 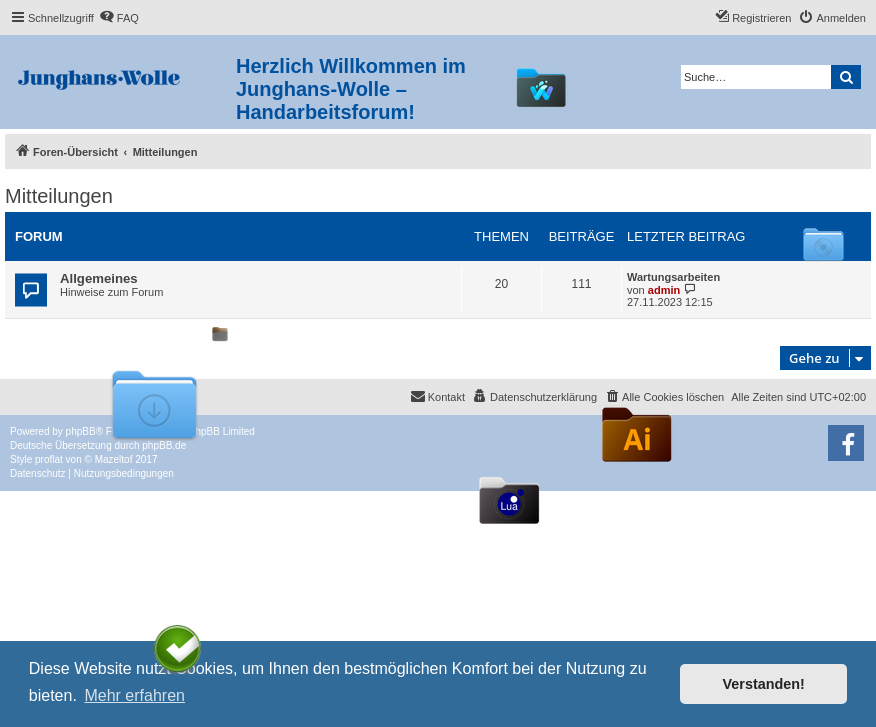 I want to click on folder containing lua scripts or projects, so click(x=509, y=502).